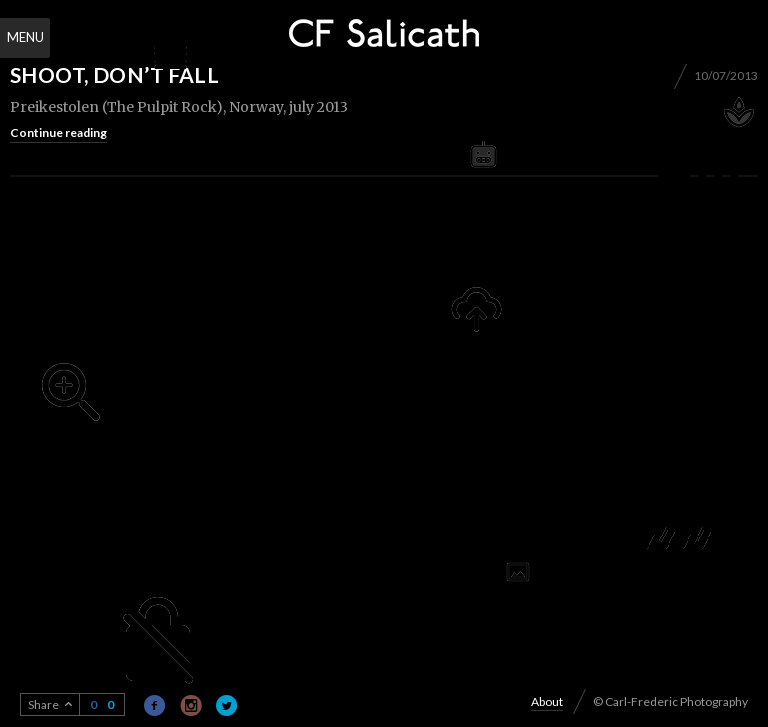  I want to click on create a new post or document, so click(706, 401).